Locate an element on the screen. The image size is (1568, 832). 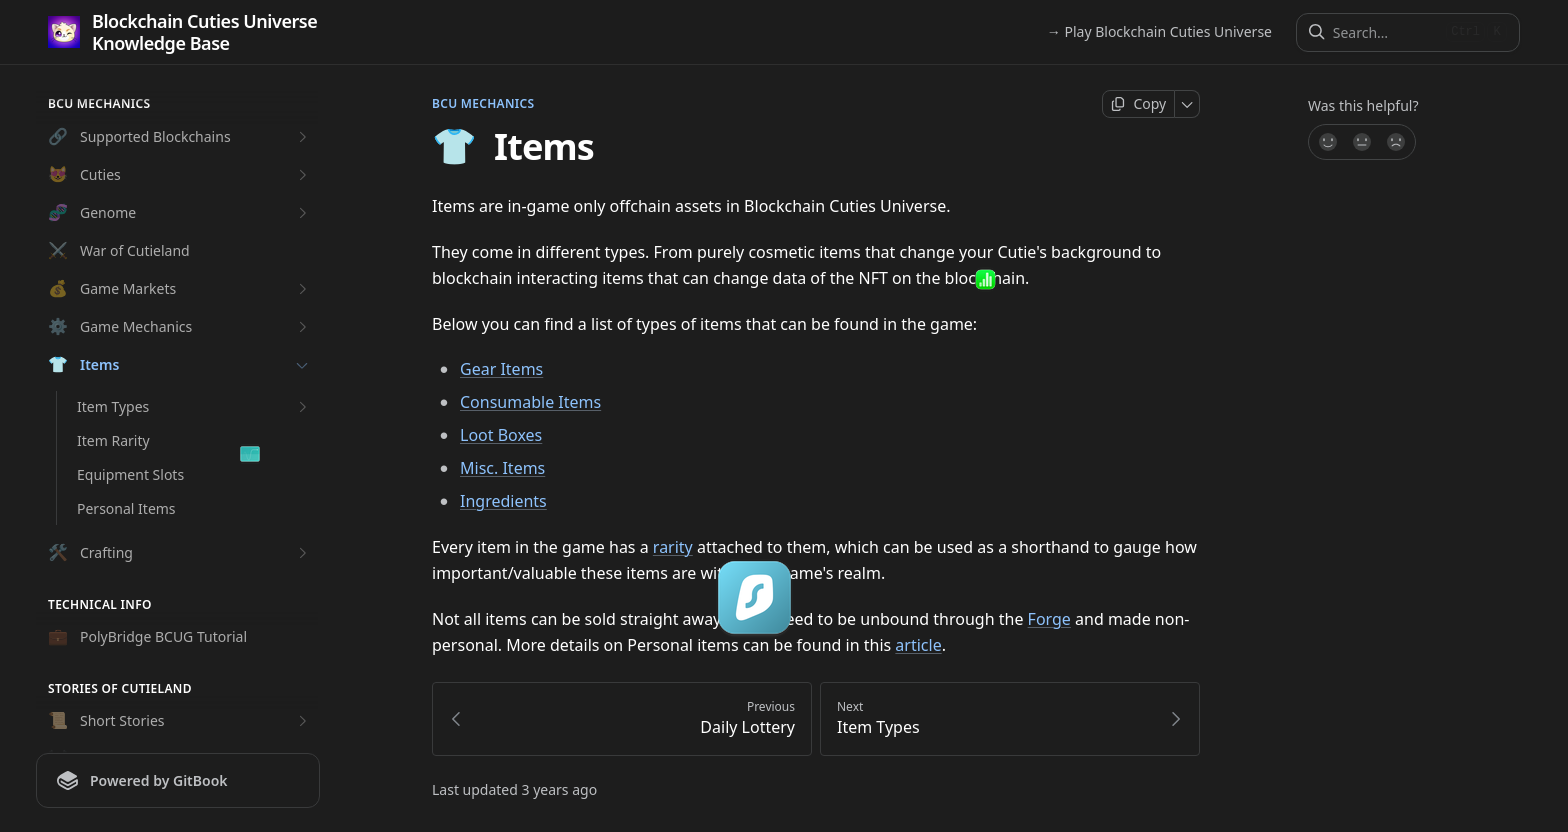
open GNOME Usage system monitor app is located at coordinates (250, 454).